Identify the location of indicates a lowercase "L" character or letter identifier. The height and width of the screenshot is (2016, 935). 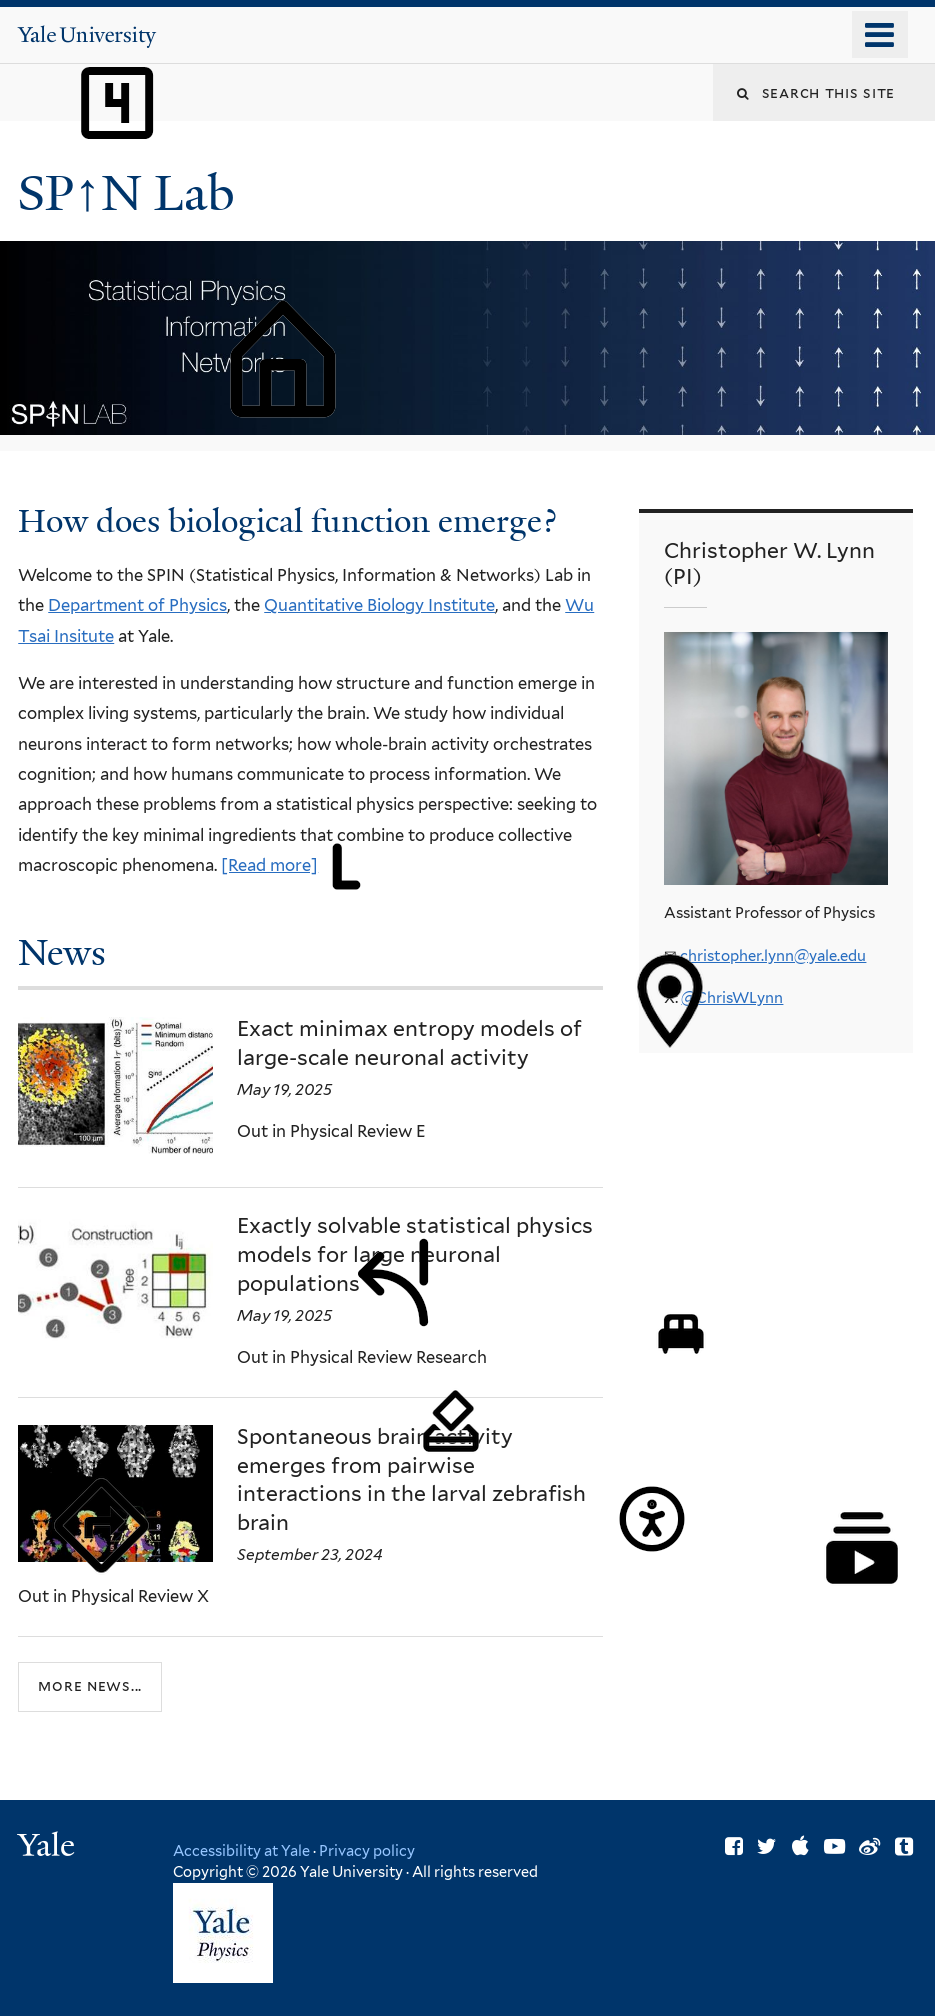
(346, 866).